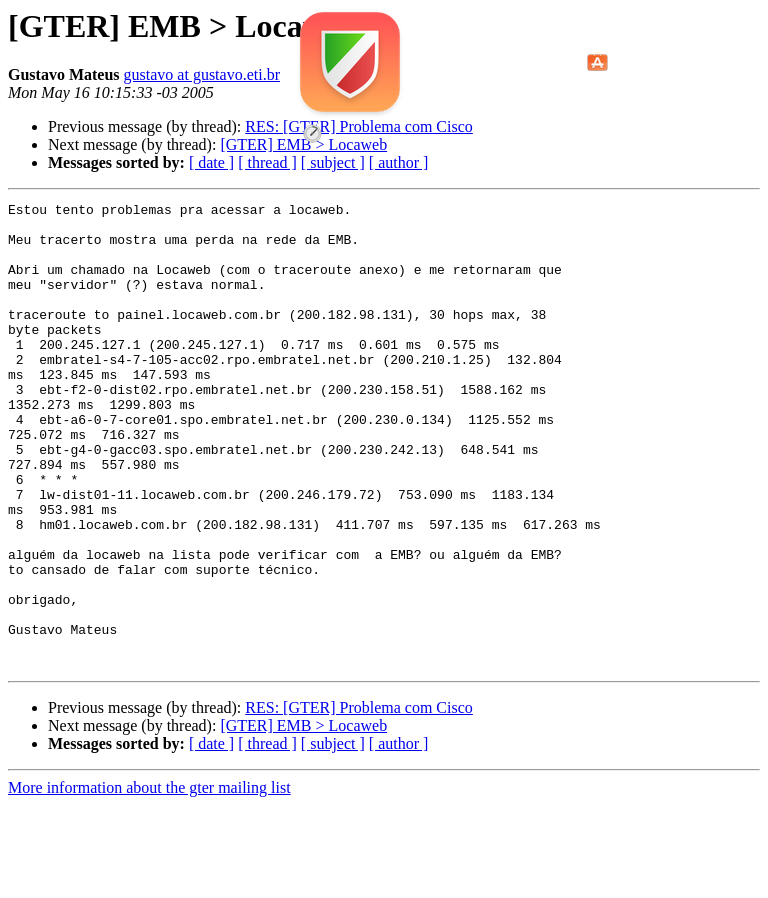 This screenshot has height=898, width=768. I want to click on open the software center to browse and install apps, so click(597, 62).